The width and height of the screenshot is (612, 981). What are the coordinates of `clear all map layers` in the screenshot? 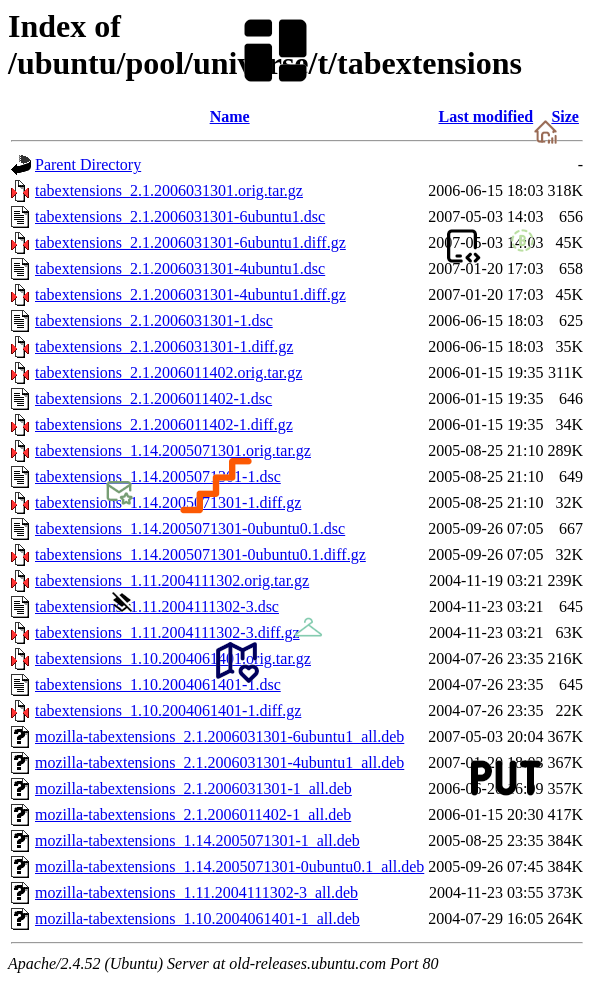 It's located at (122, 603).